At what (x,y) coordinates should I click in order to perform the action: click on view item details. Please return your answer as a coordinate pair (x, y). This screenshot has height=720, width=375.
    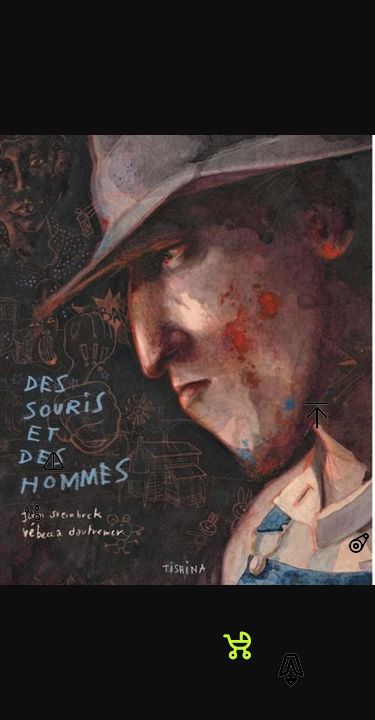
    Looking at the image, I should click on (53, 461).